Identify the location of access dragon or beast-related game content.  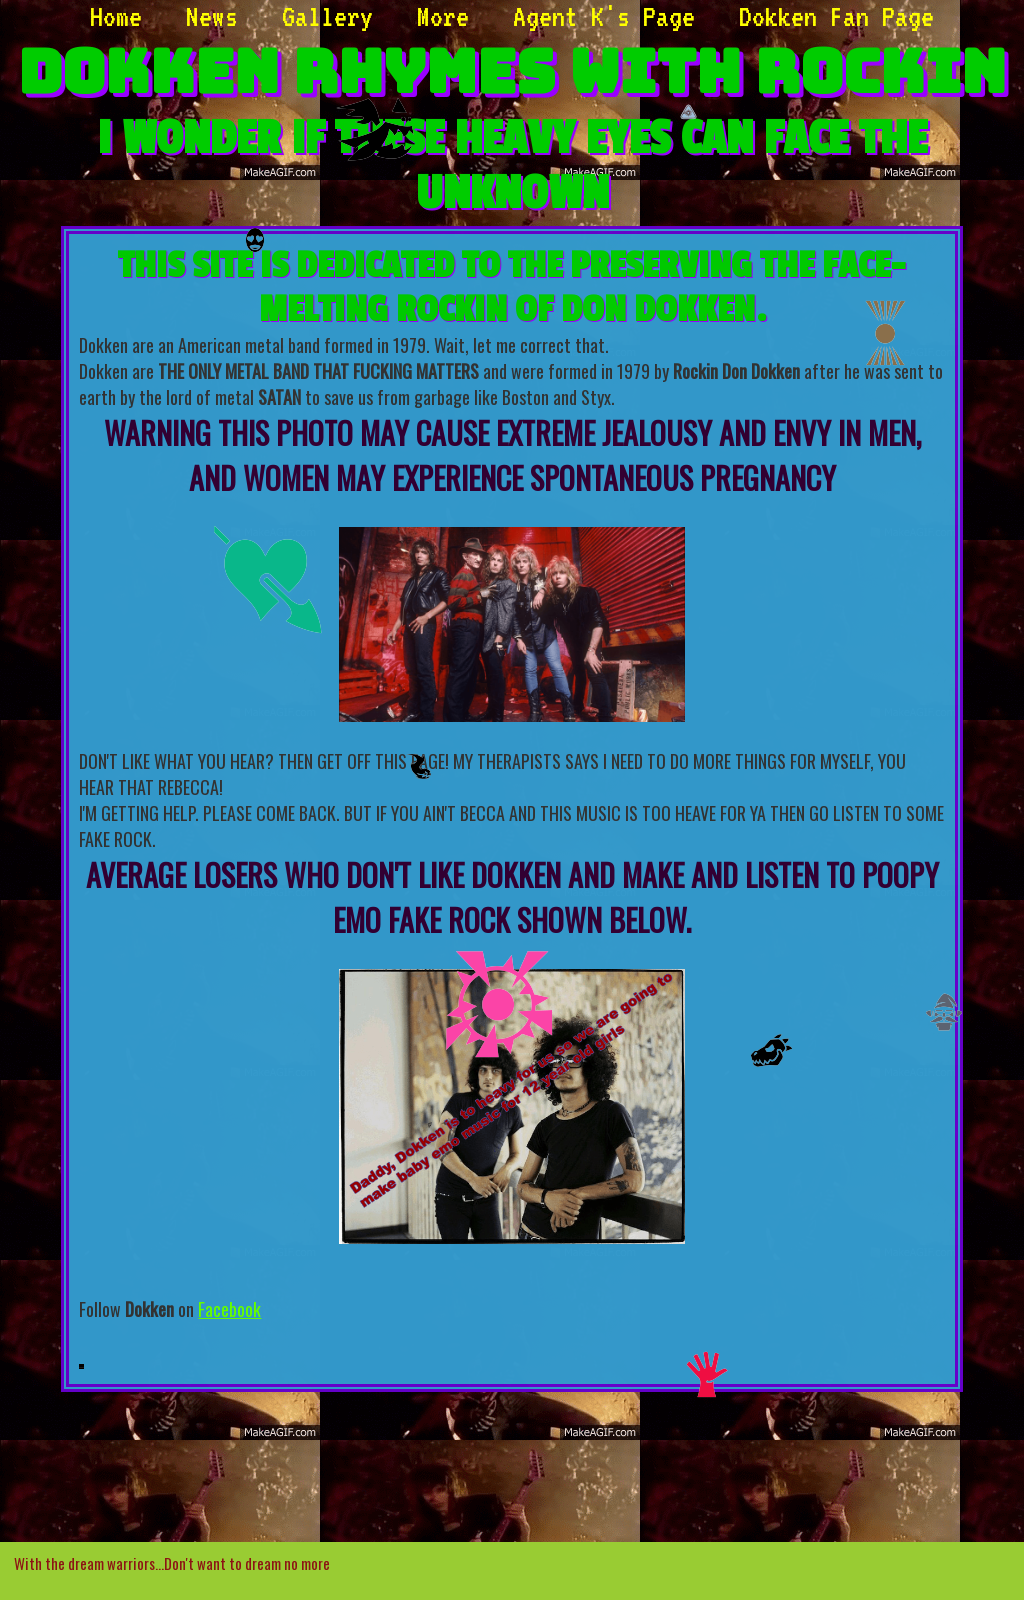
(771, 1050).